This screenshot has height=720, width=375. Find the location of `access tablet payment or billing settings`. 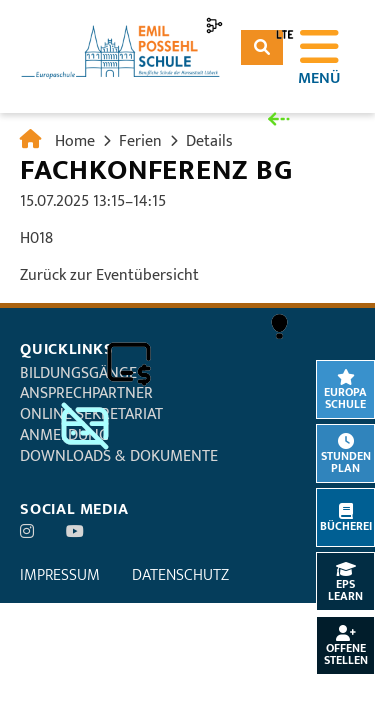

access tablet payment or billing settings is located at coordinates (129, 362).